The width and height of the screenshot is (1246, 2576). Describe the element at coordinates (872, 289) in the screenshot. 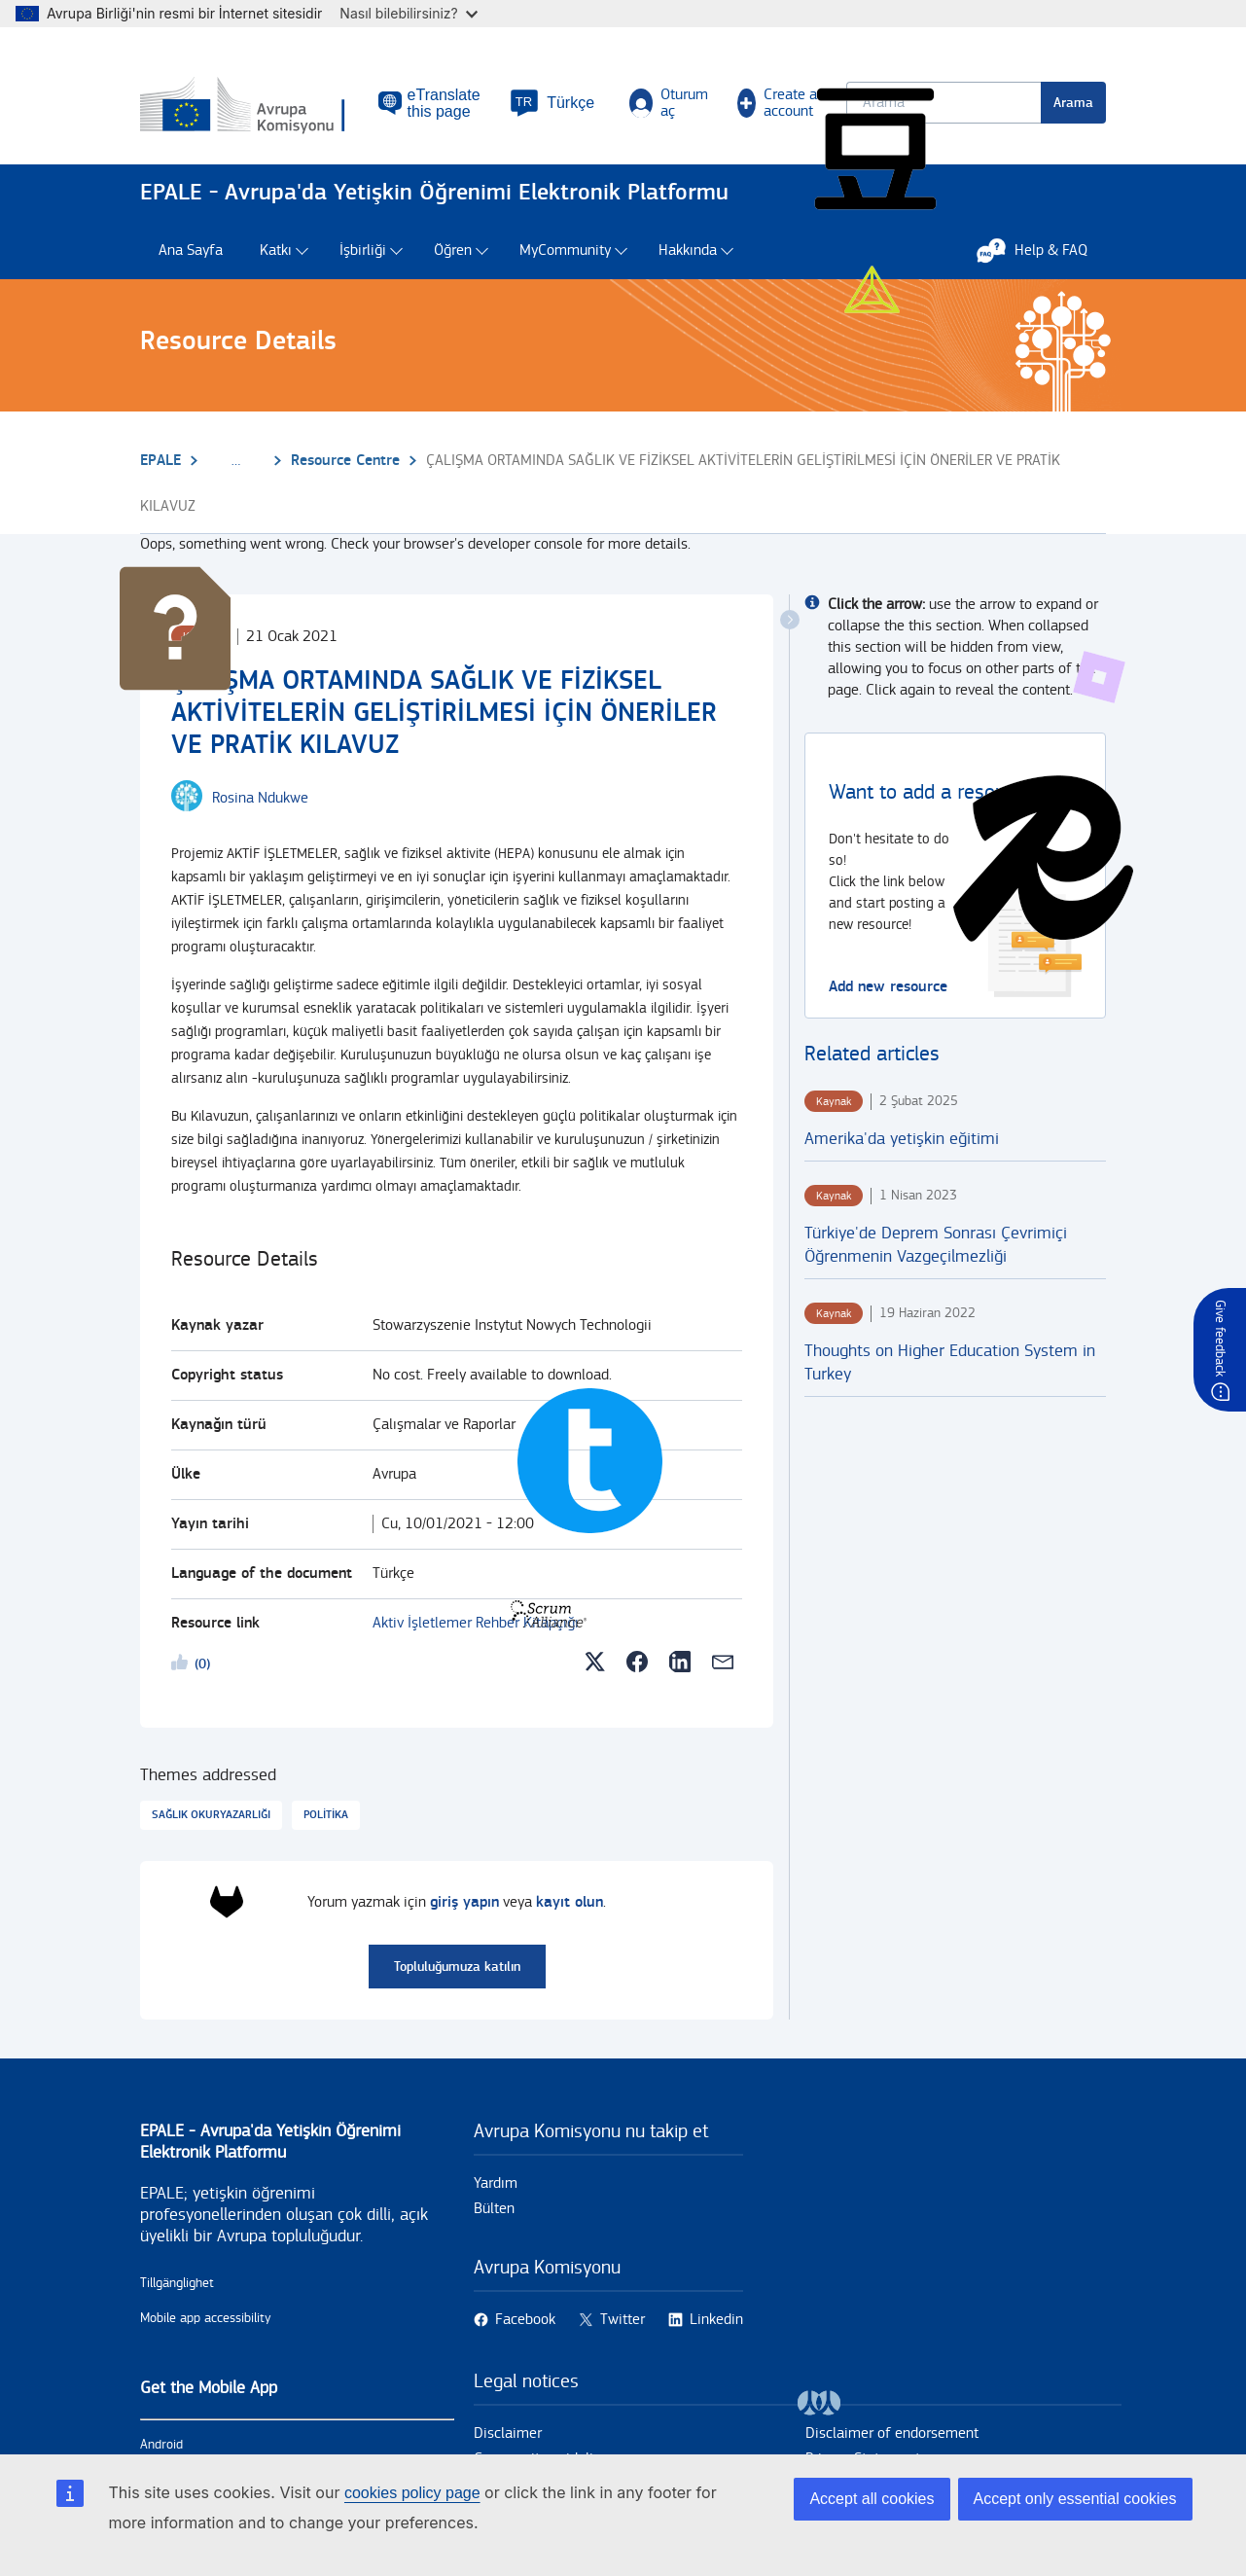

I see `basic attention token (BAT) cryptocurrency logo` at that location.